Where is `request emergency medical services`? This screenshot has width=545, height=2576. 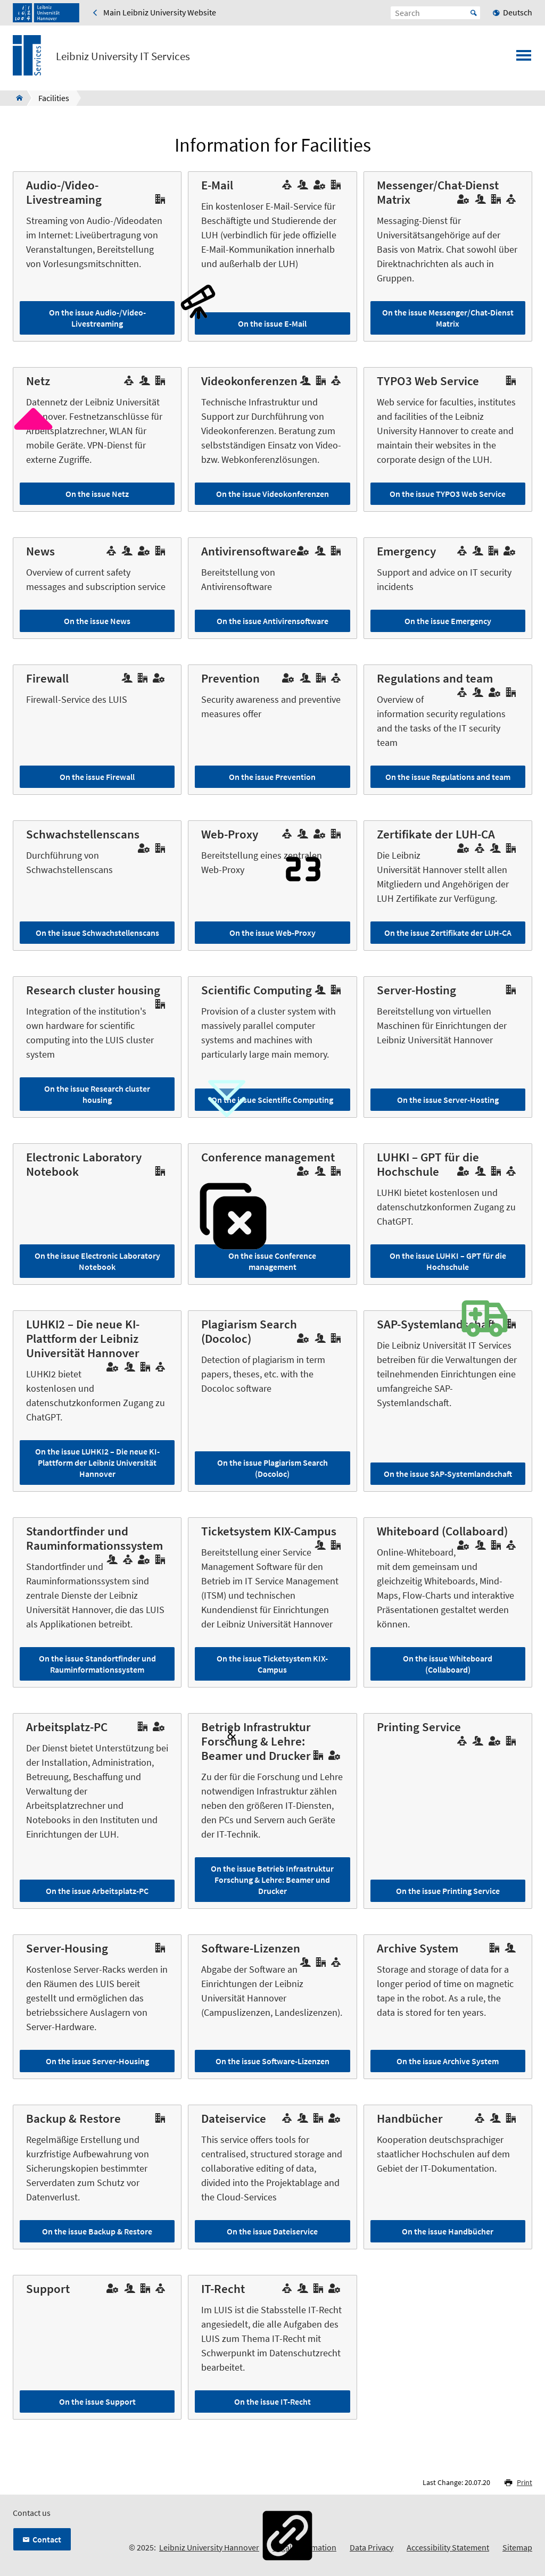
request emergency medical services is located at coordinates (484, 1318).